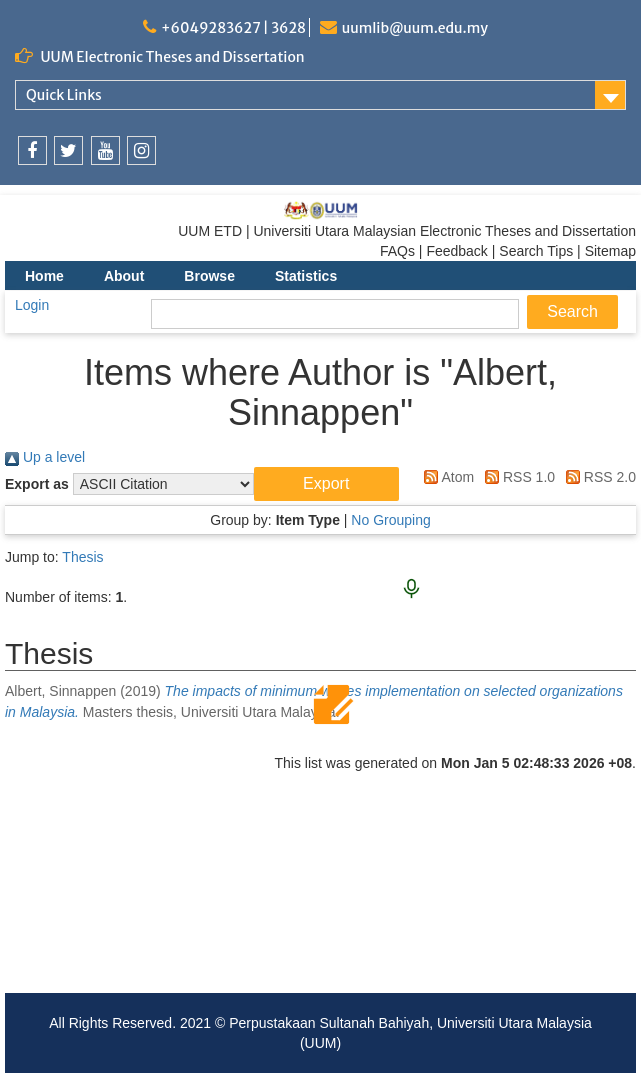  Describe the element at coordinates (331, 704) in the screenshot. I see `edit document` at that location.